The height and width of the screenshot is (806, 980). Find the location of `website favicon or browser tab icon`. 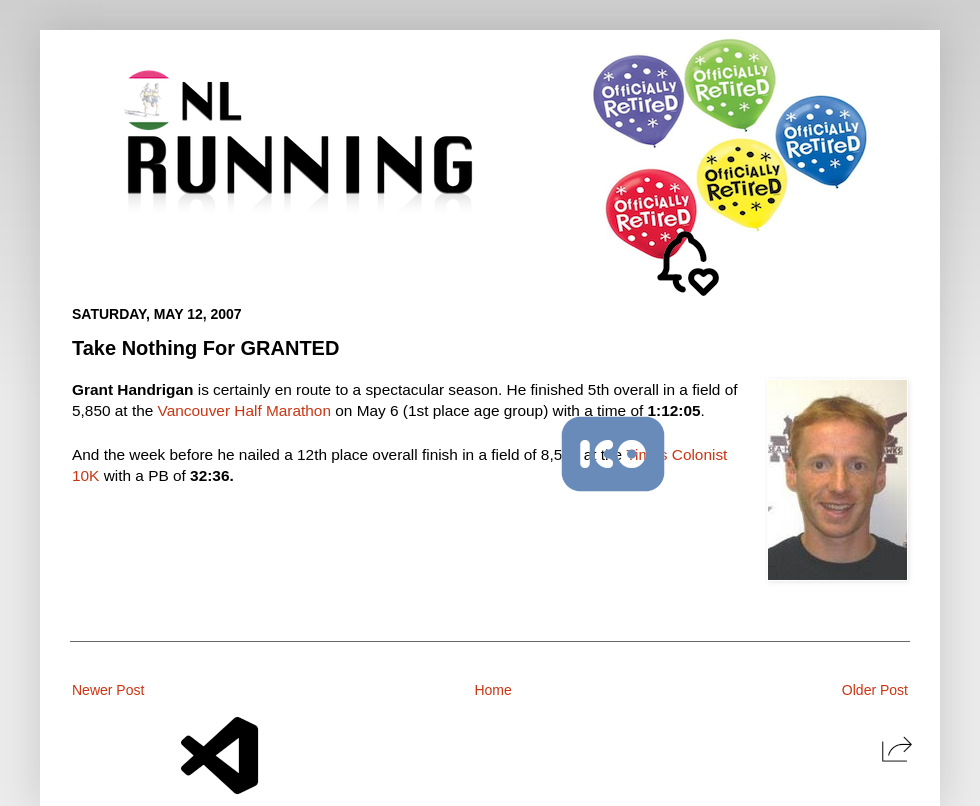

website favicon or browser tab icon is located at coordinates (613, 454).